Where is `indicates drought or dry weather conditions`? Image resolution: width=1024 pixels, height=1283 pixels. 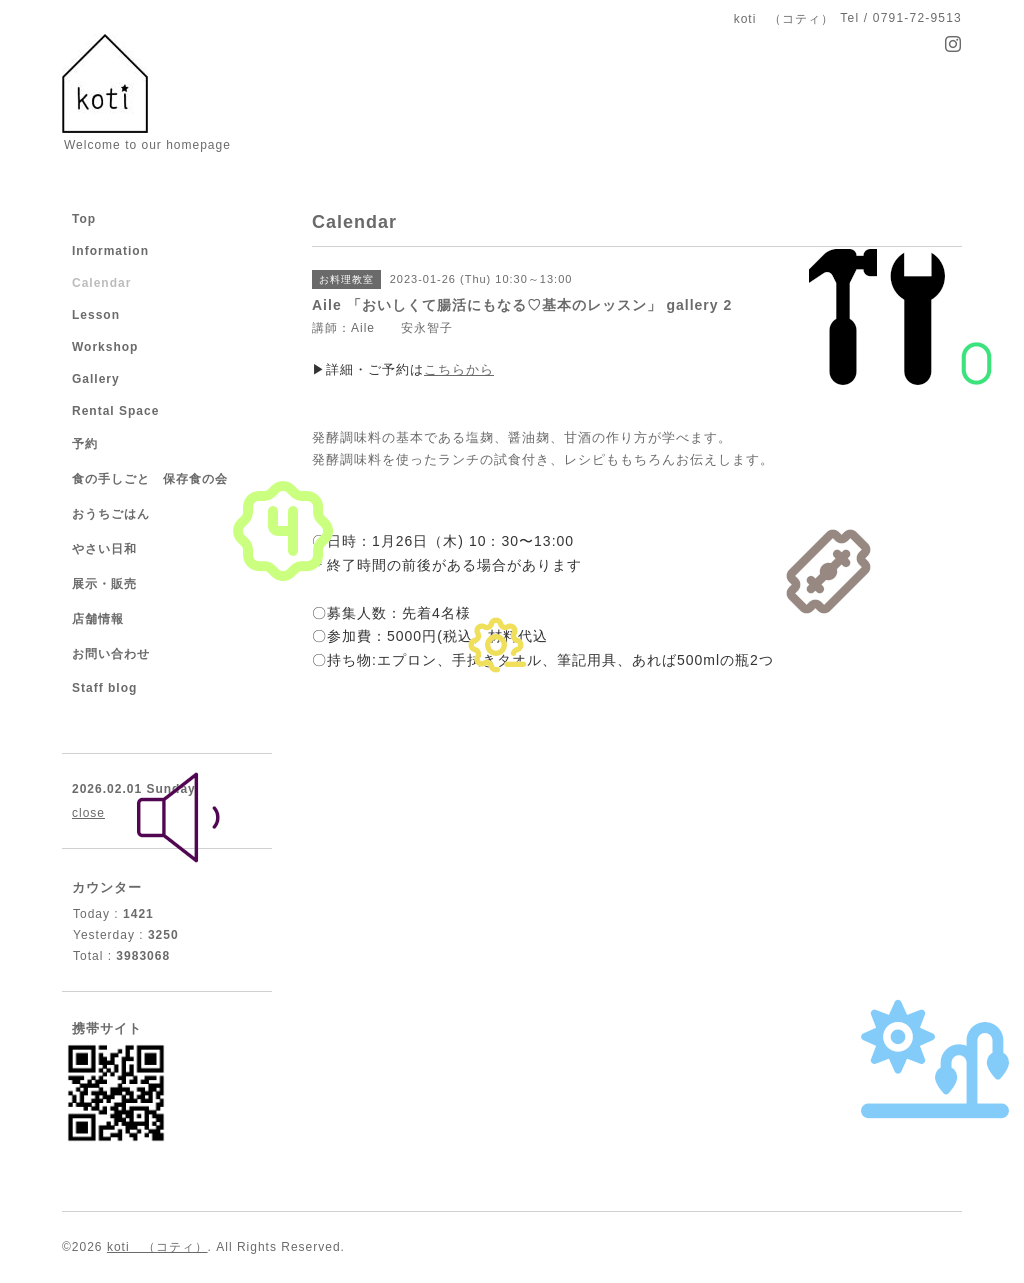 indicates drought or dry weather conditions is located at coordinates (935, 1059).